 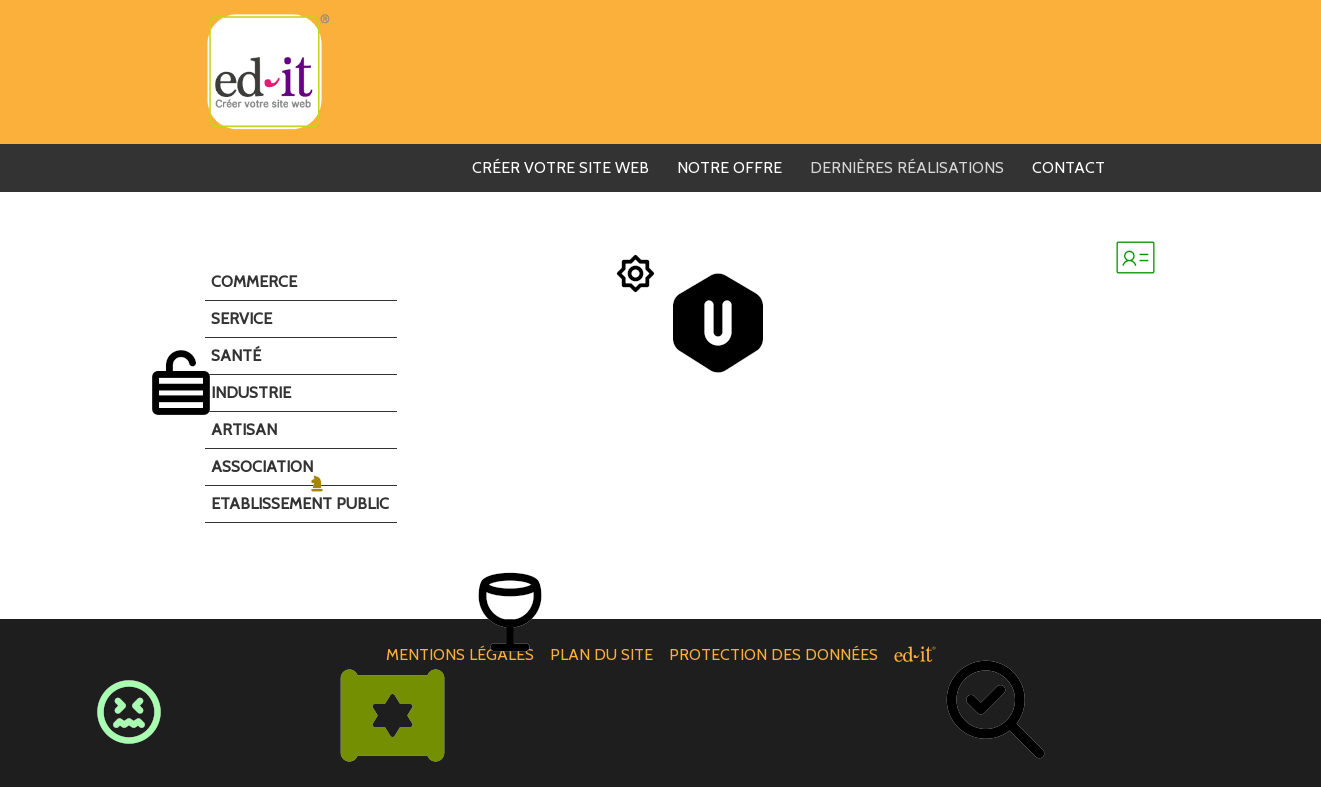 What do you see at coordinates (1135, 257) in the screenshot?
I see `view profile or account information` at bounding box center [1135, 257].